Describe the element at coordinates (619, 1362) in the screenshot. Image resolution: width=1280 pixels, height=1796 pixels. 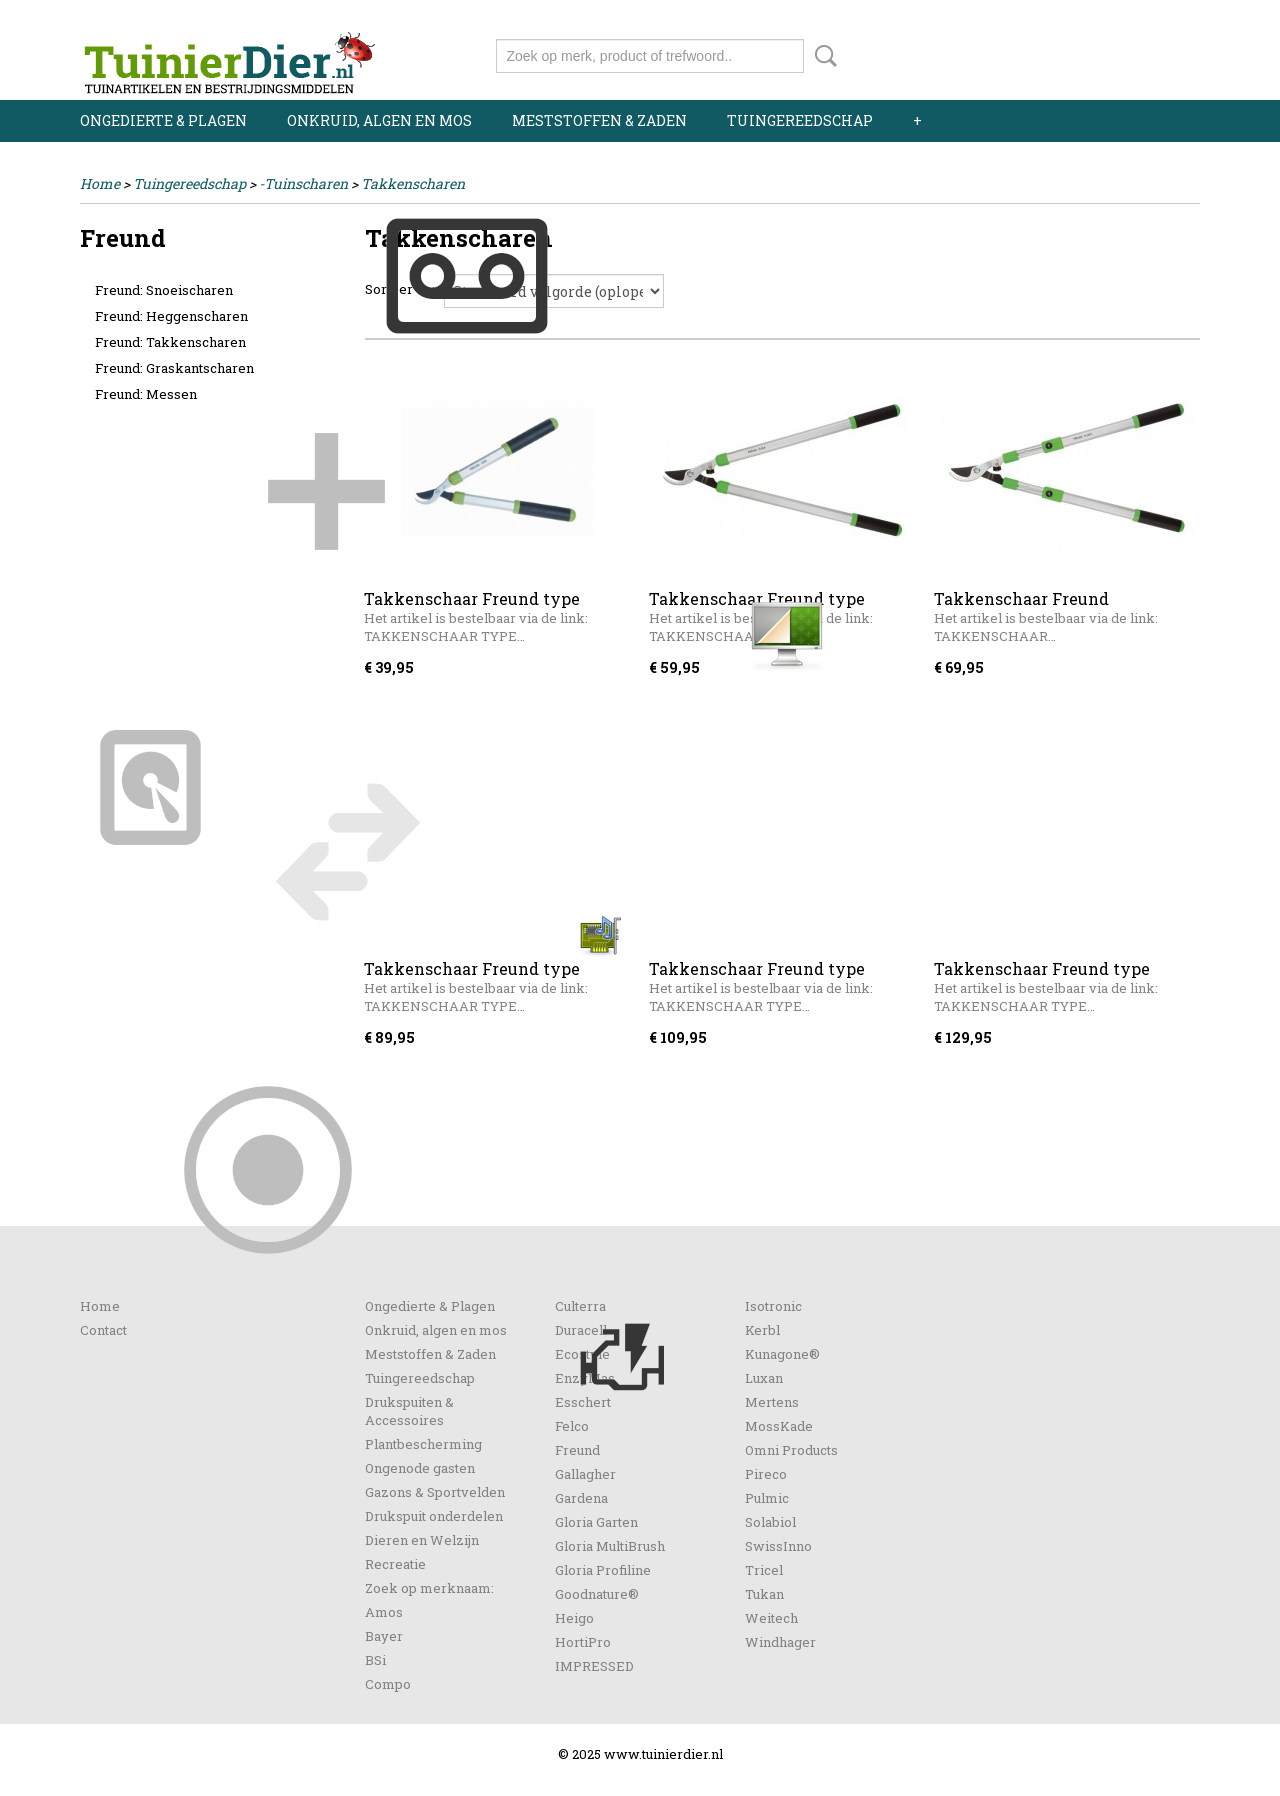
I see `check engine diagnostic alerts` at that location.